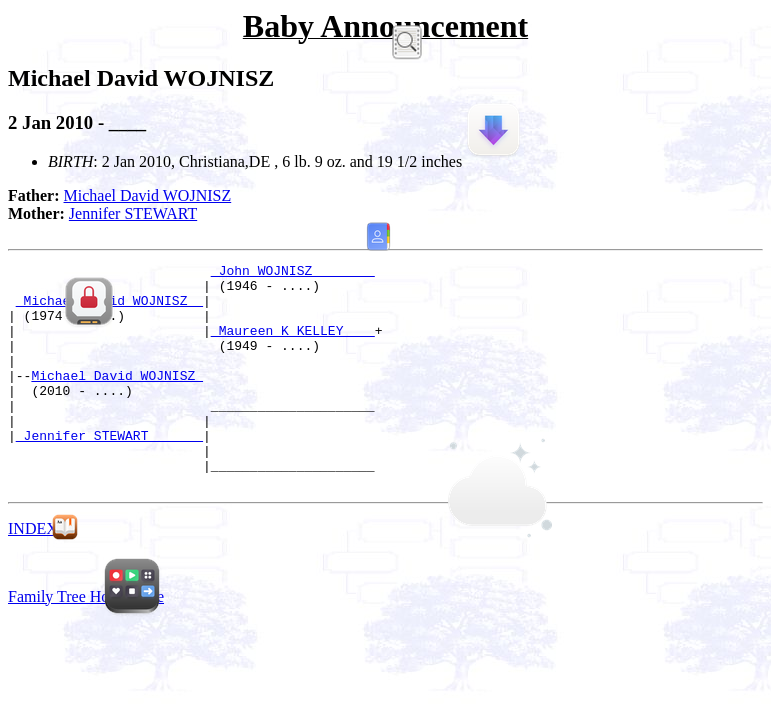 Image resolution: width=771 pixels, height=720 pixels. What do you see at coordinates (132, 586) in the screenshot?
I see `open Boatswain app for Elgato Stream Deck control` at bounding box center [132, 586].